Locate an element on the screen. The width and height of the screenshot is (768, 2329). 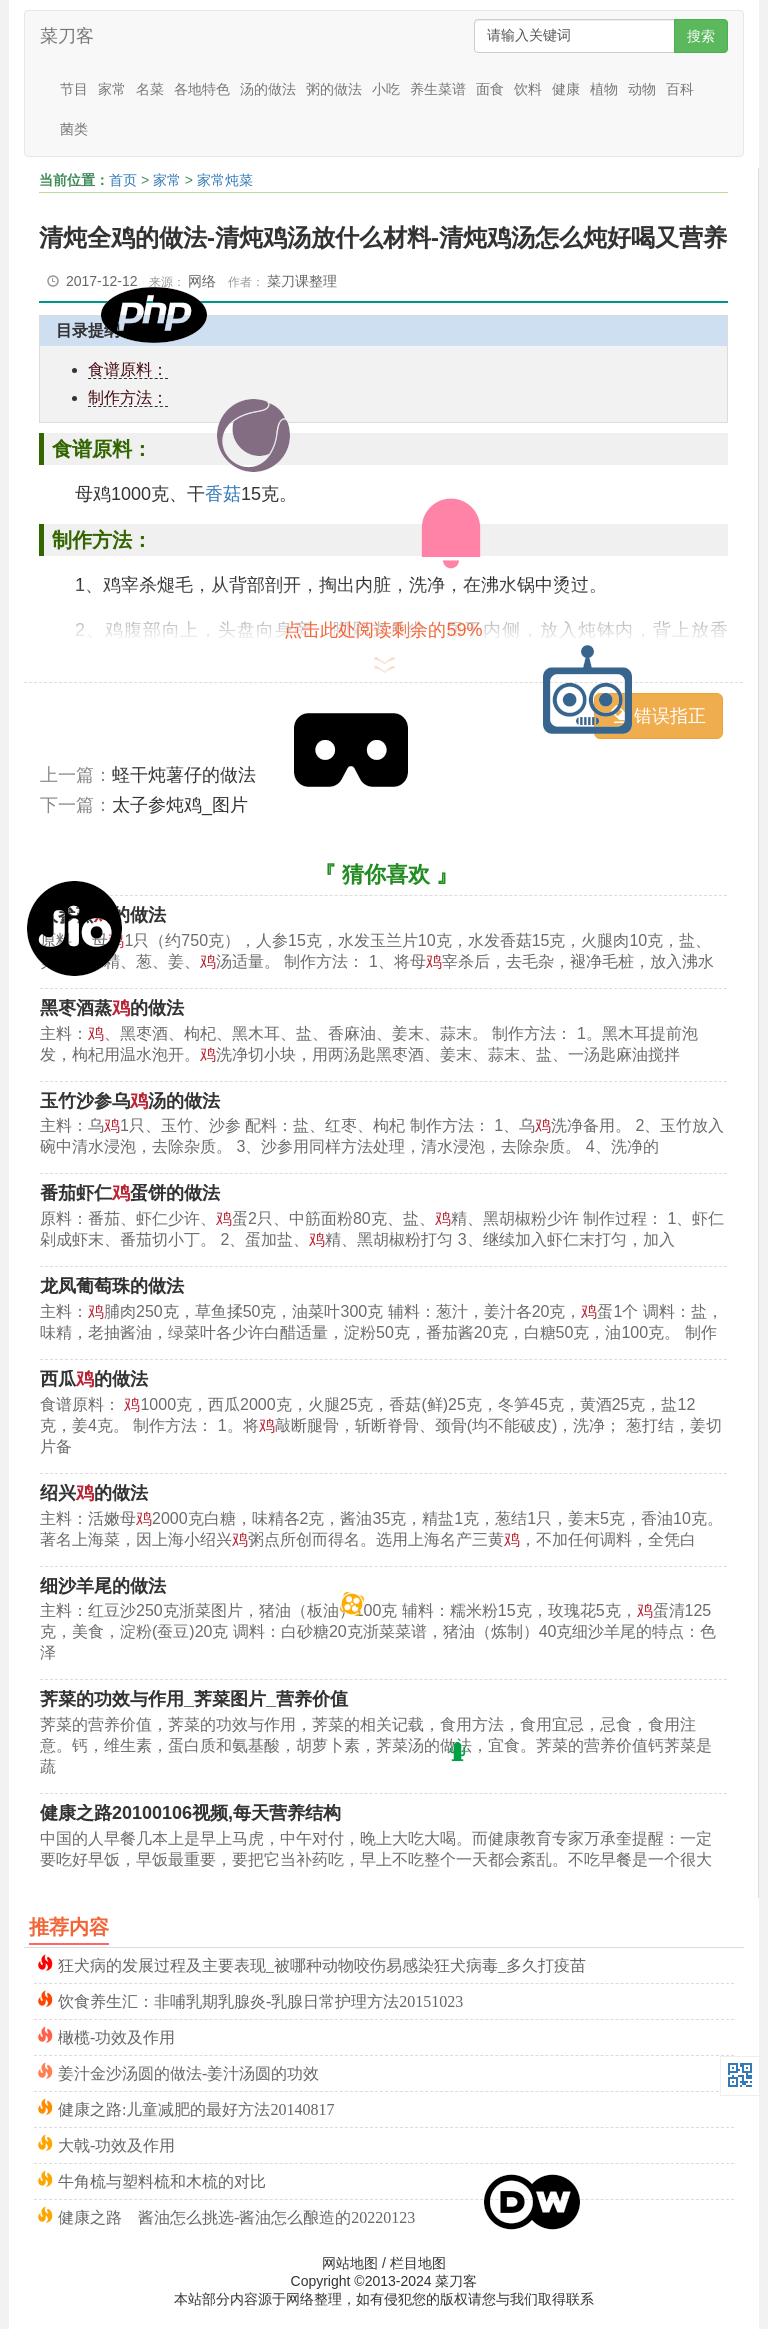
google cardboard VR viewer logo is located at coordinates (351, 750).